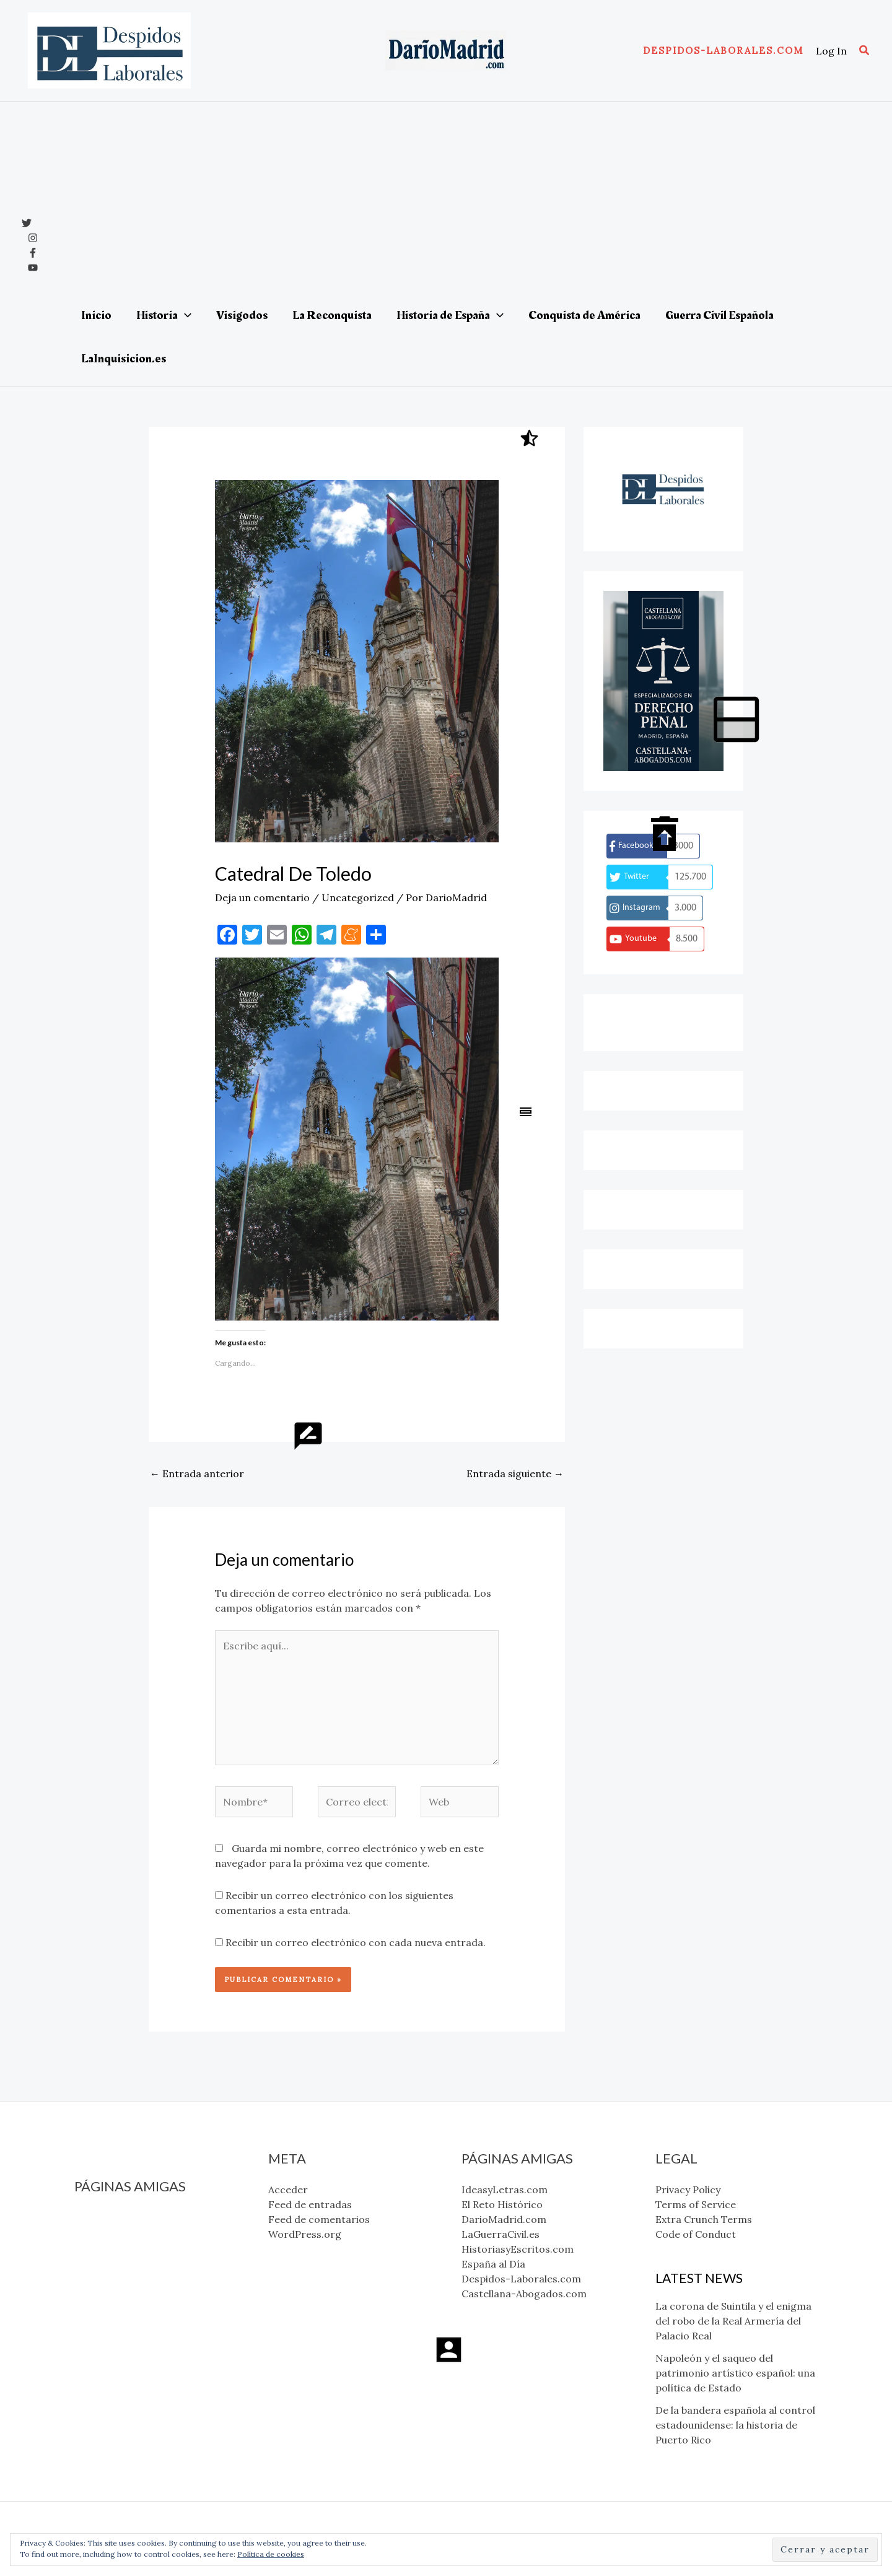  I want to click on indicates a partial or half-star rating, so click(529, 438).